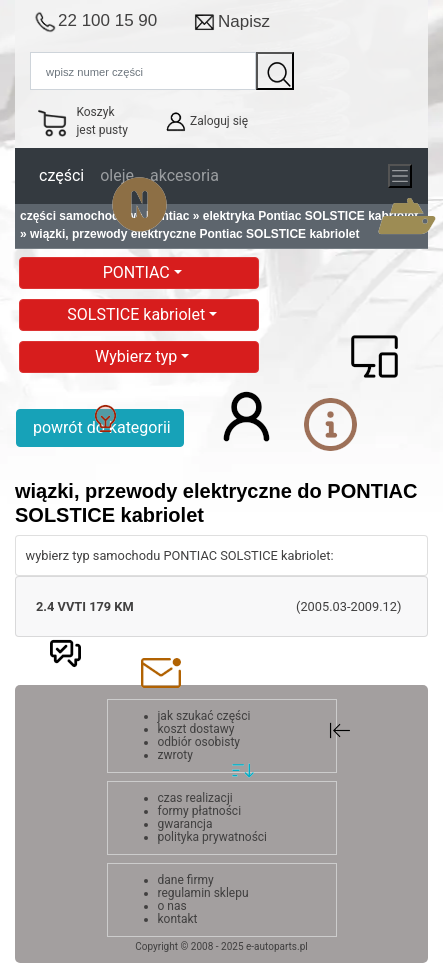 The image size is (443, 963). I want to click on sort items in descending order, so click(243, 770).